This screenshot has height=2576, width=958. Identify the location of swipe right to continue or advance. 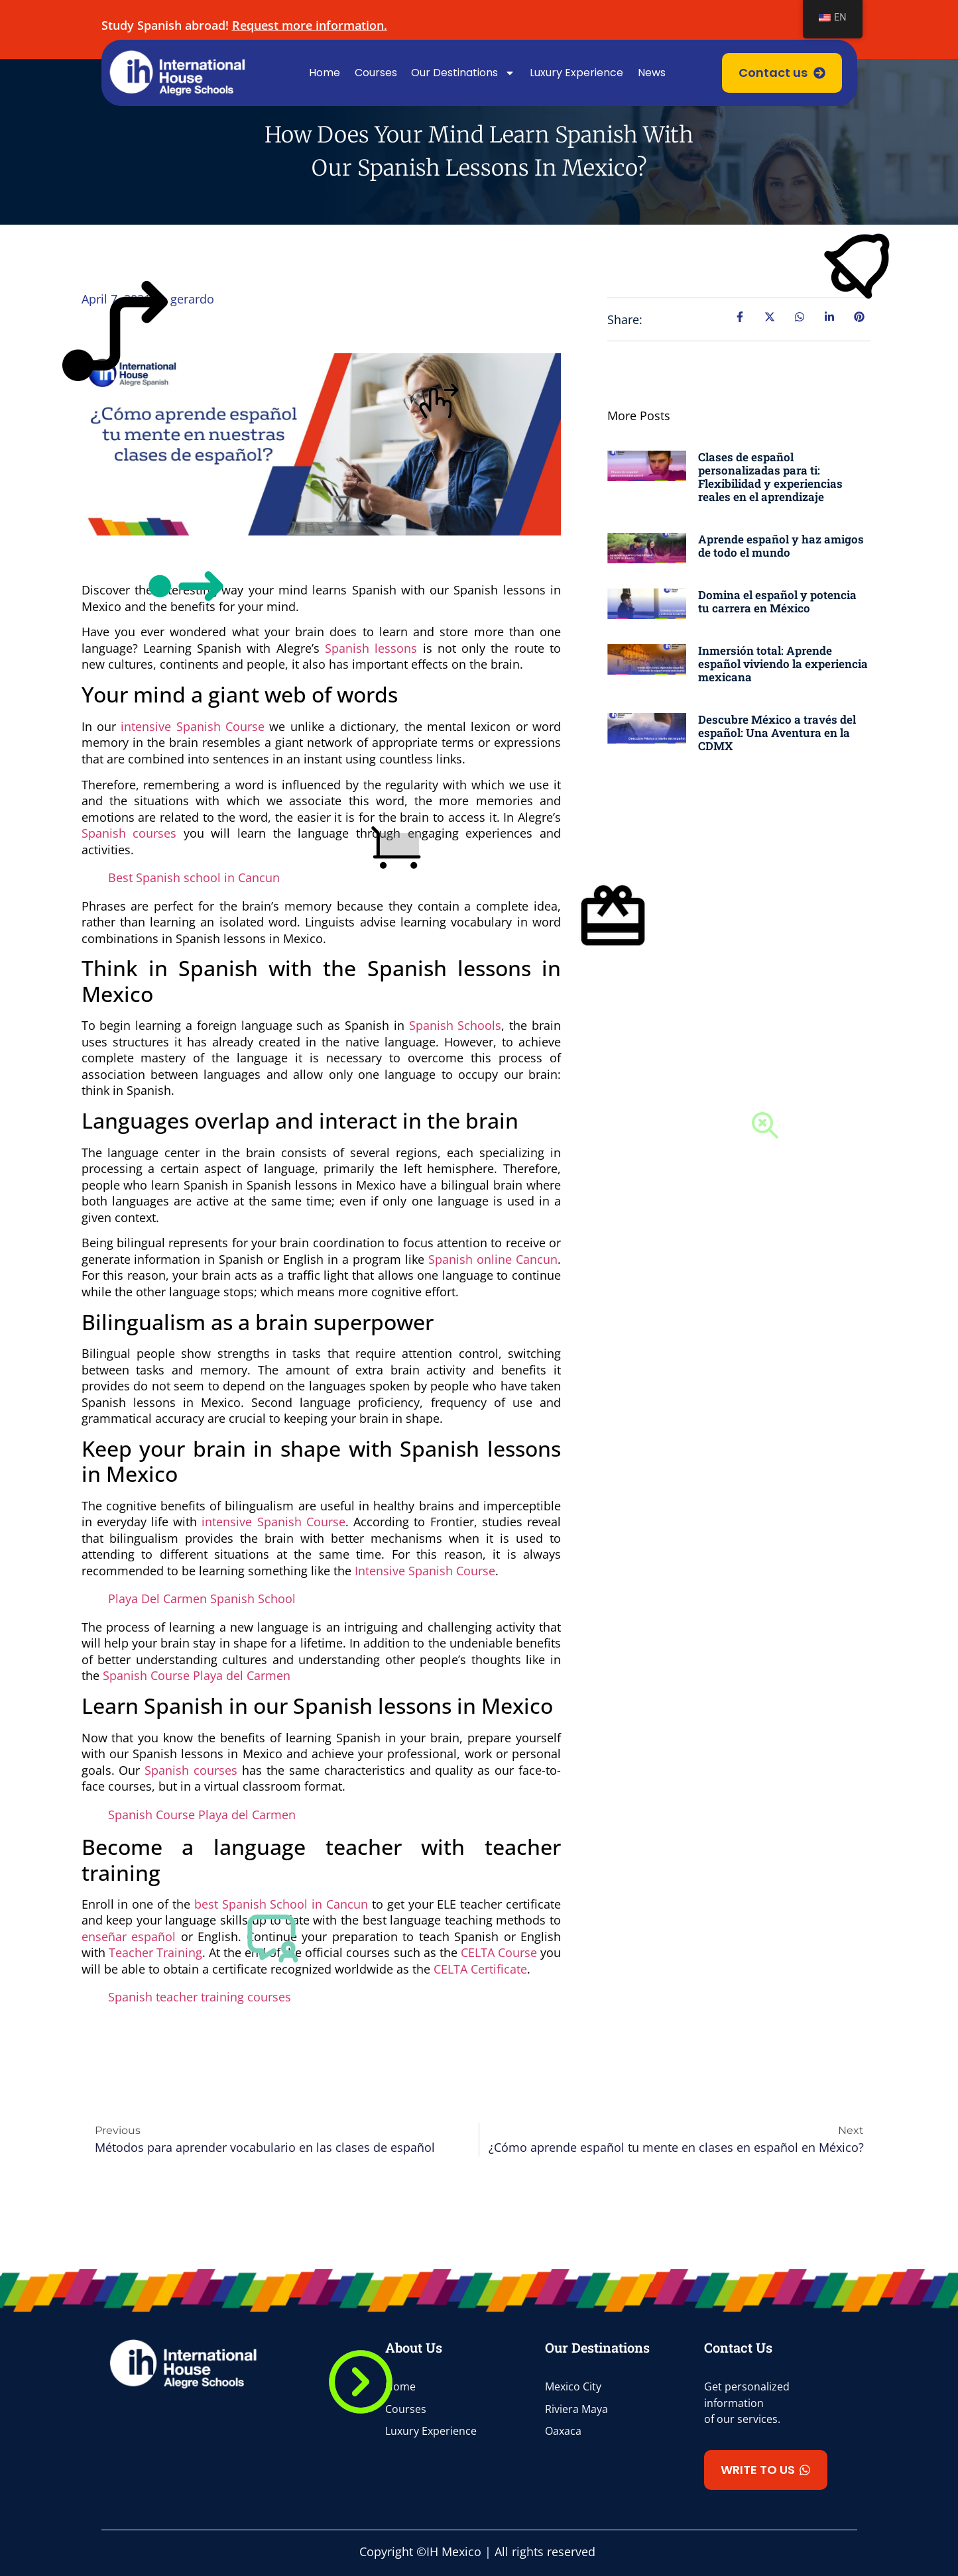
(437, 402).